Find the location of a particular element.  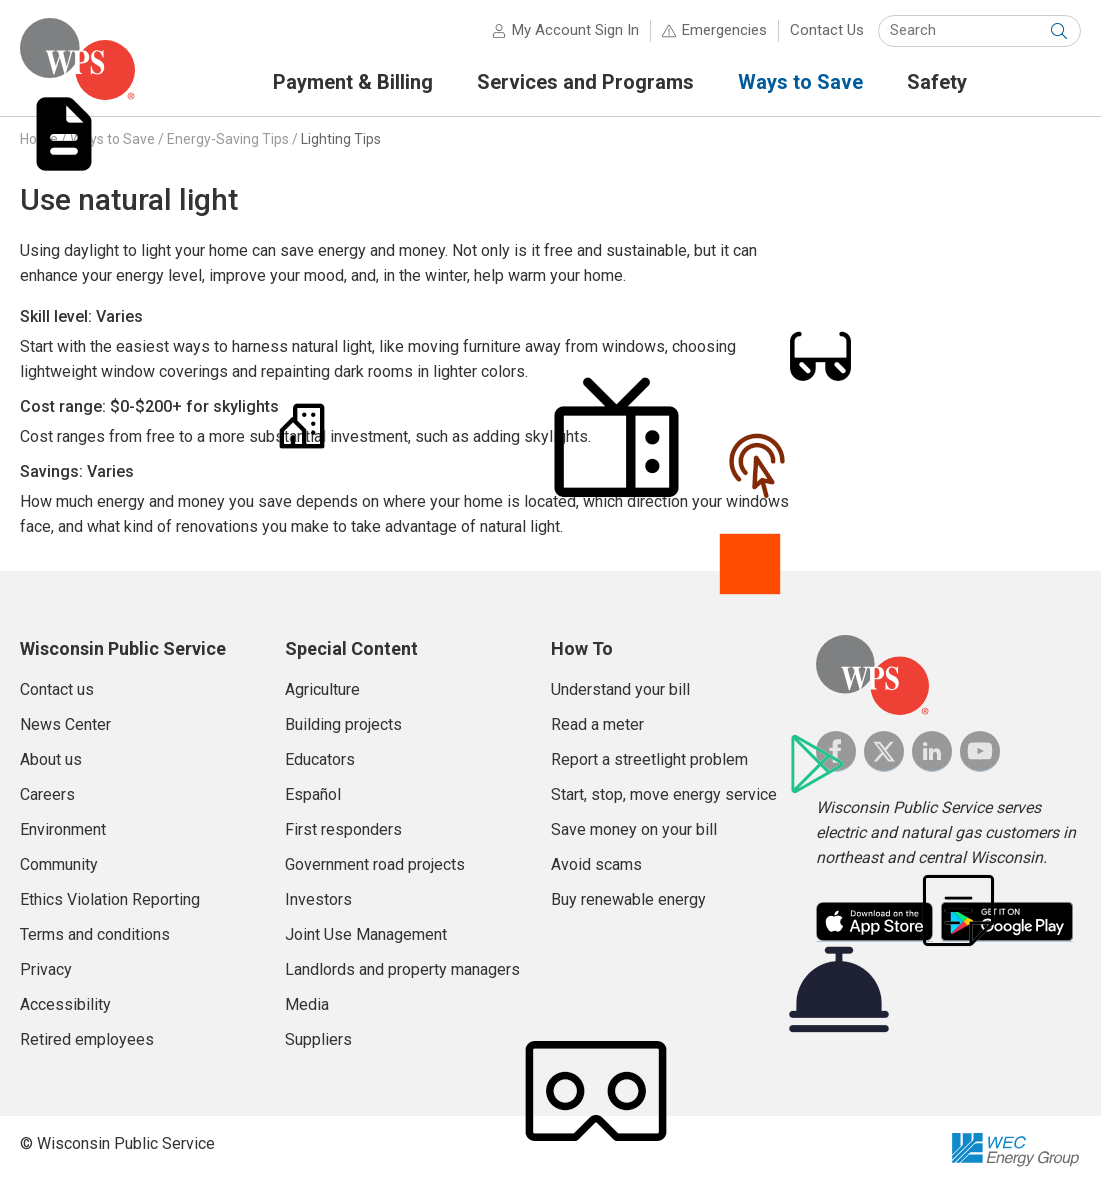

access TV or video streaming content is located at coordinates (616, 444).